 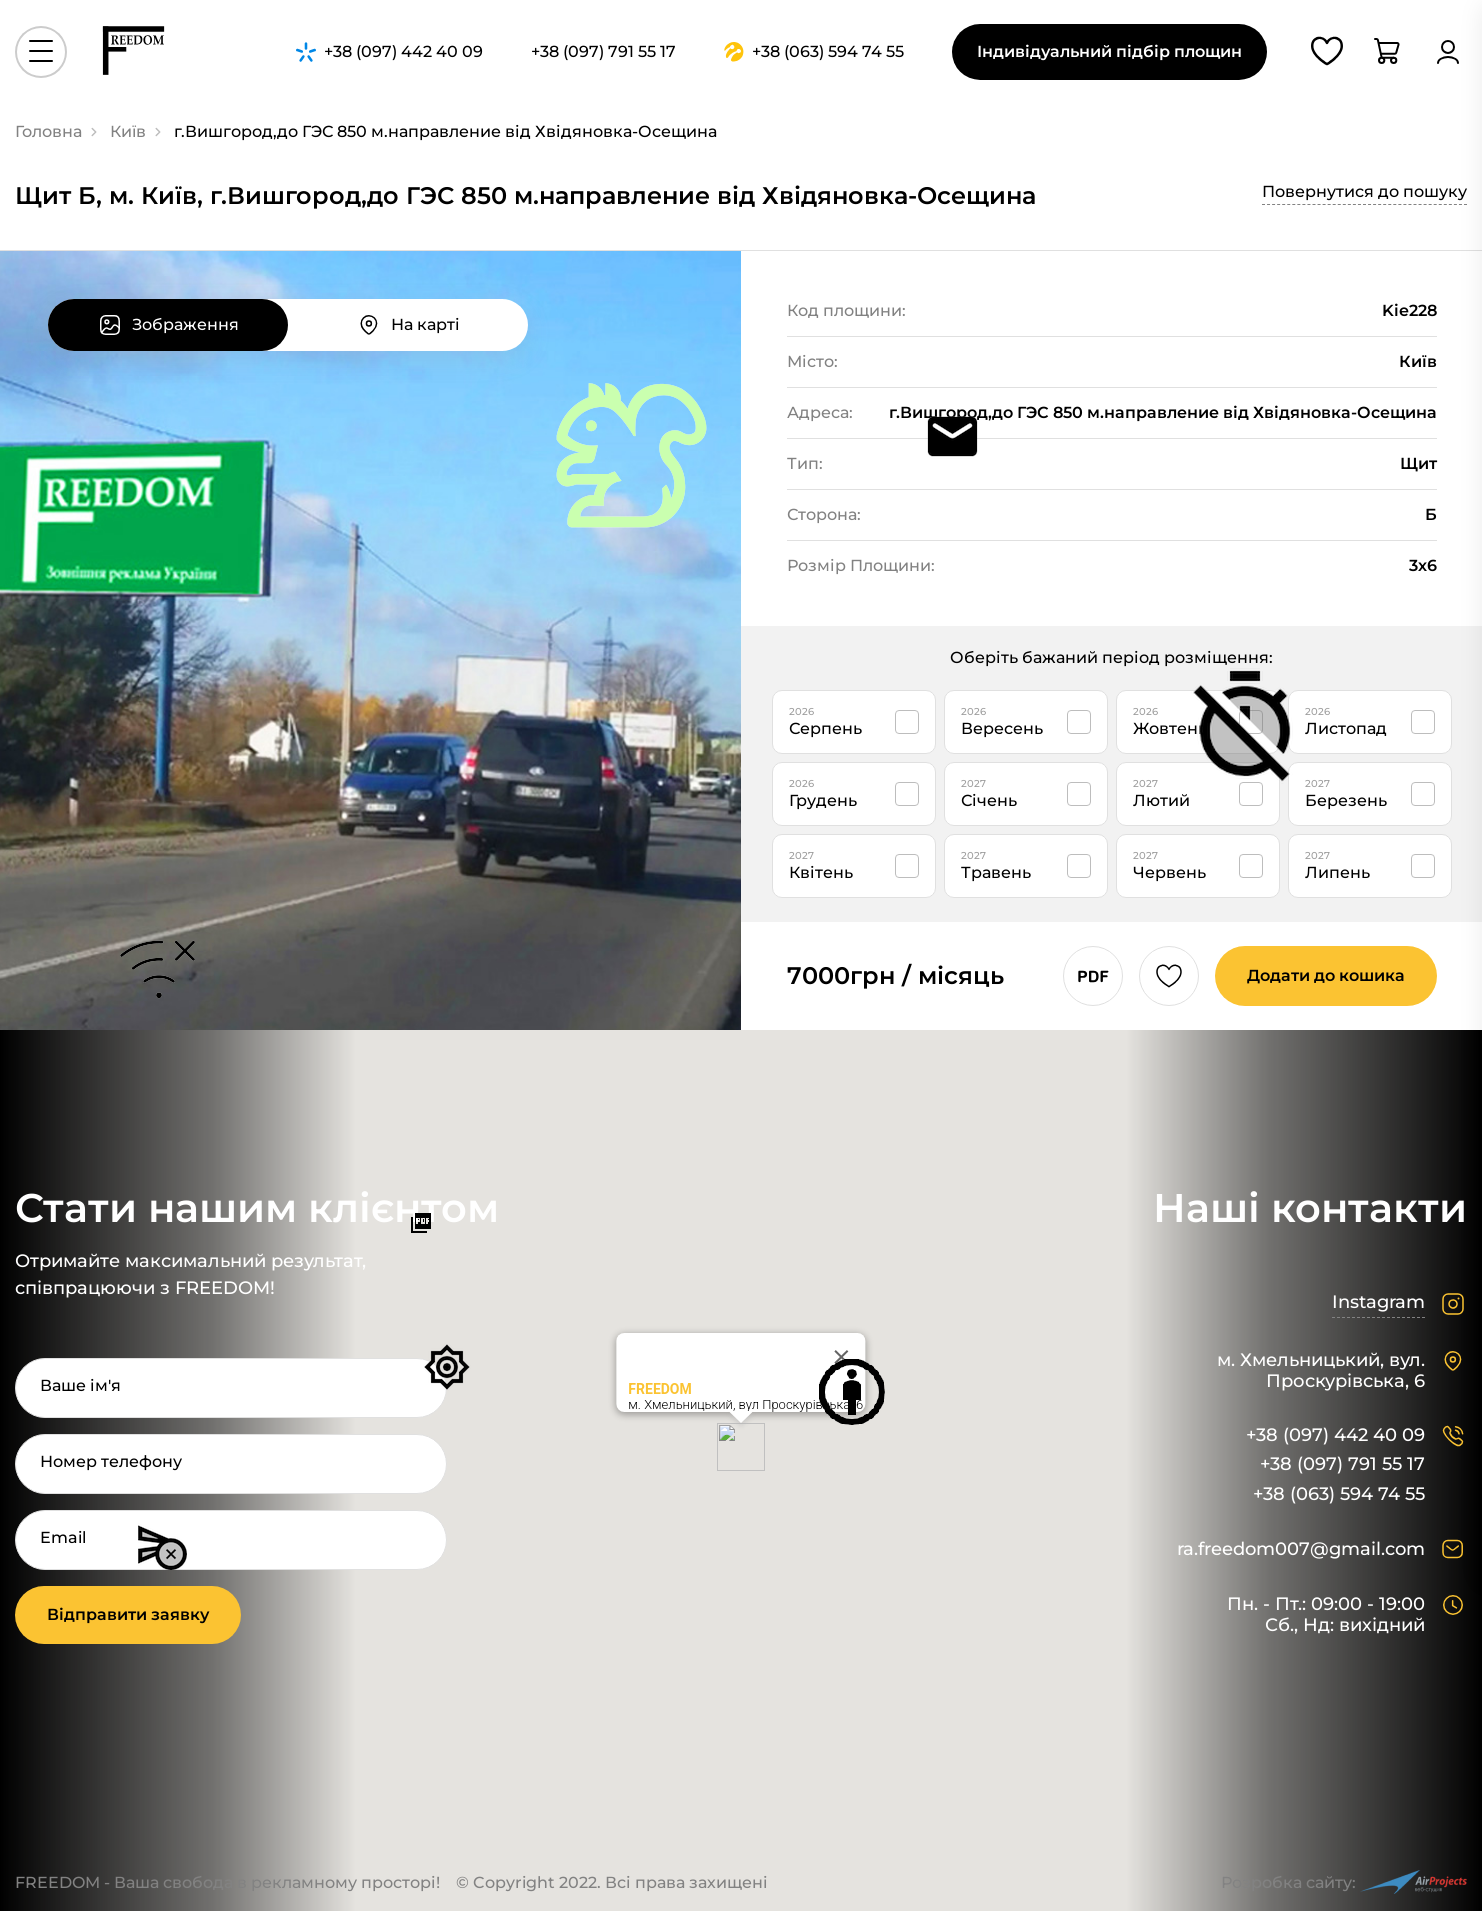 I want to click on save or export as PDF, so click(x=421, y=1223).